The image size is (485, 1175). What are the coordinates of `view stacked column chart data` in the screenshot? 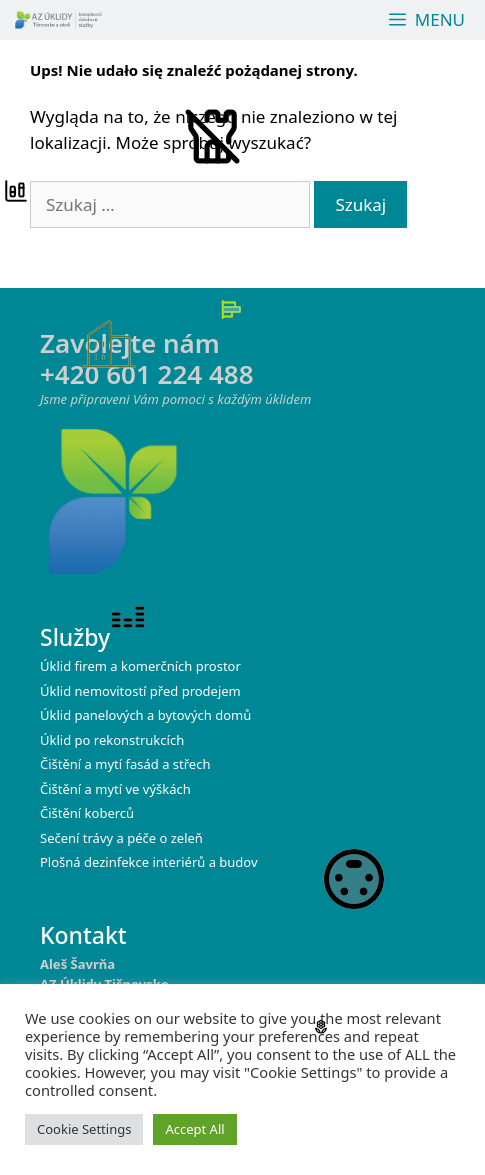 It's located at (16, 191).